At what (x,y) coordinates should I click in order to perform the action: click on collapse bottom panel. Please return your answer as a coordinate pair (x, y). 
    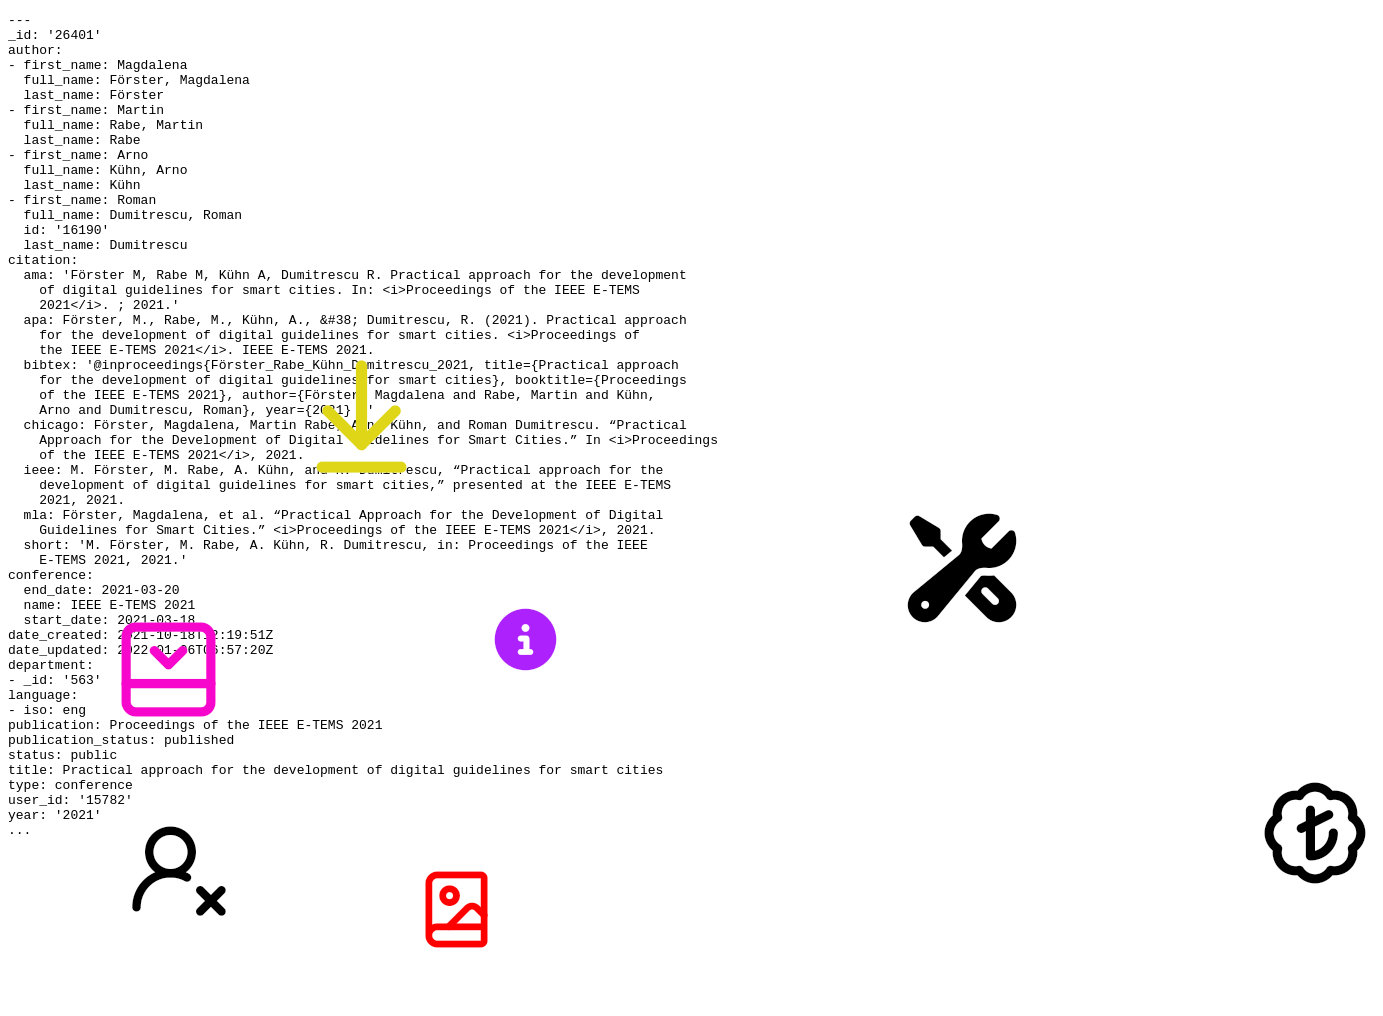
    Looking at the image, I should click on (168, 669).